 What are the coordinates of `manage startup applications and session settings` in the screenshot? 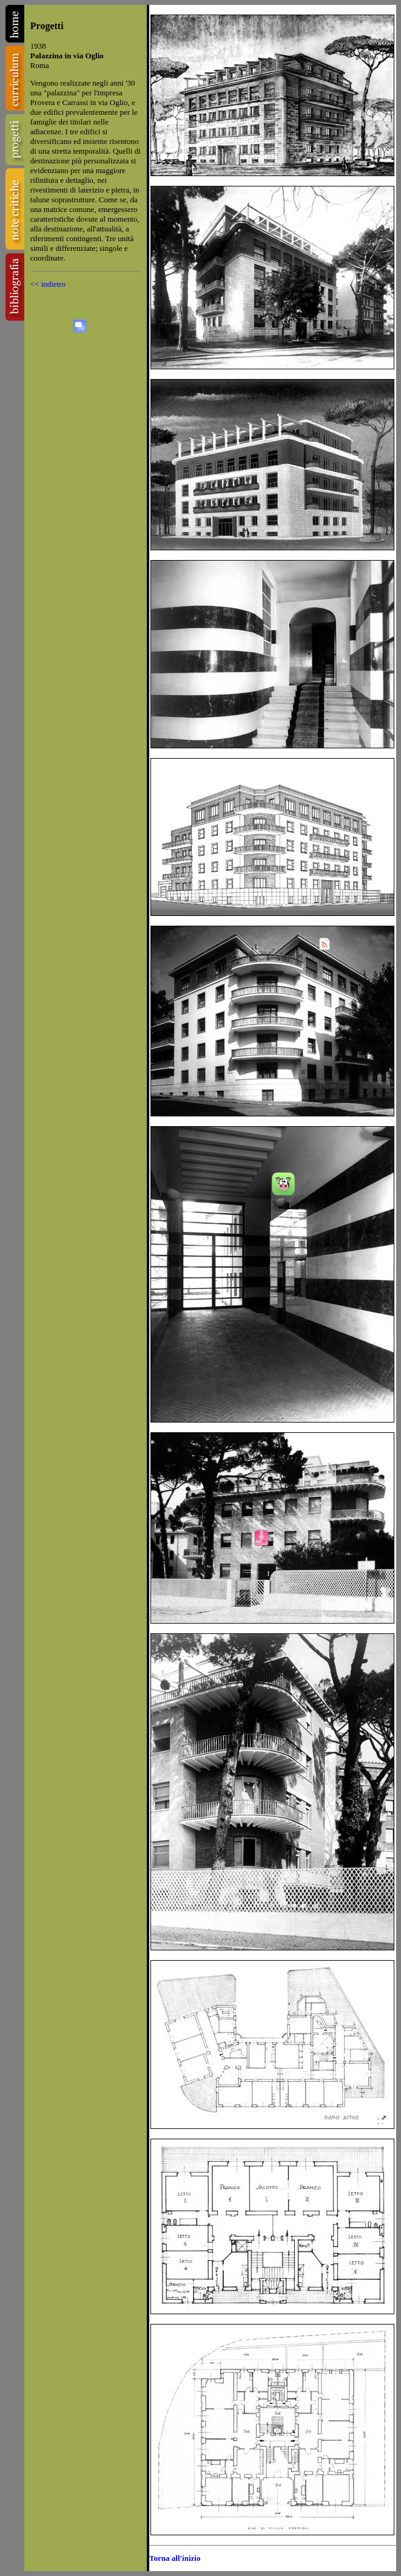 It's located at (79, 326).